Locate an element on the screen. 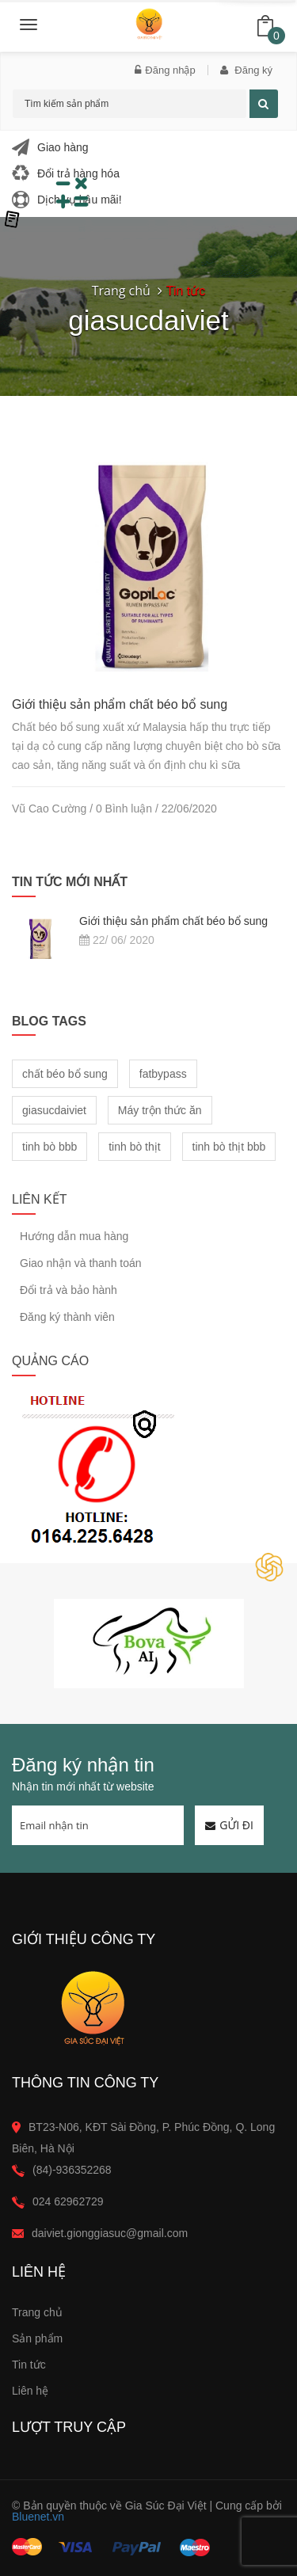  view privacy policy or terms is located at coordinates (144, 1424).